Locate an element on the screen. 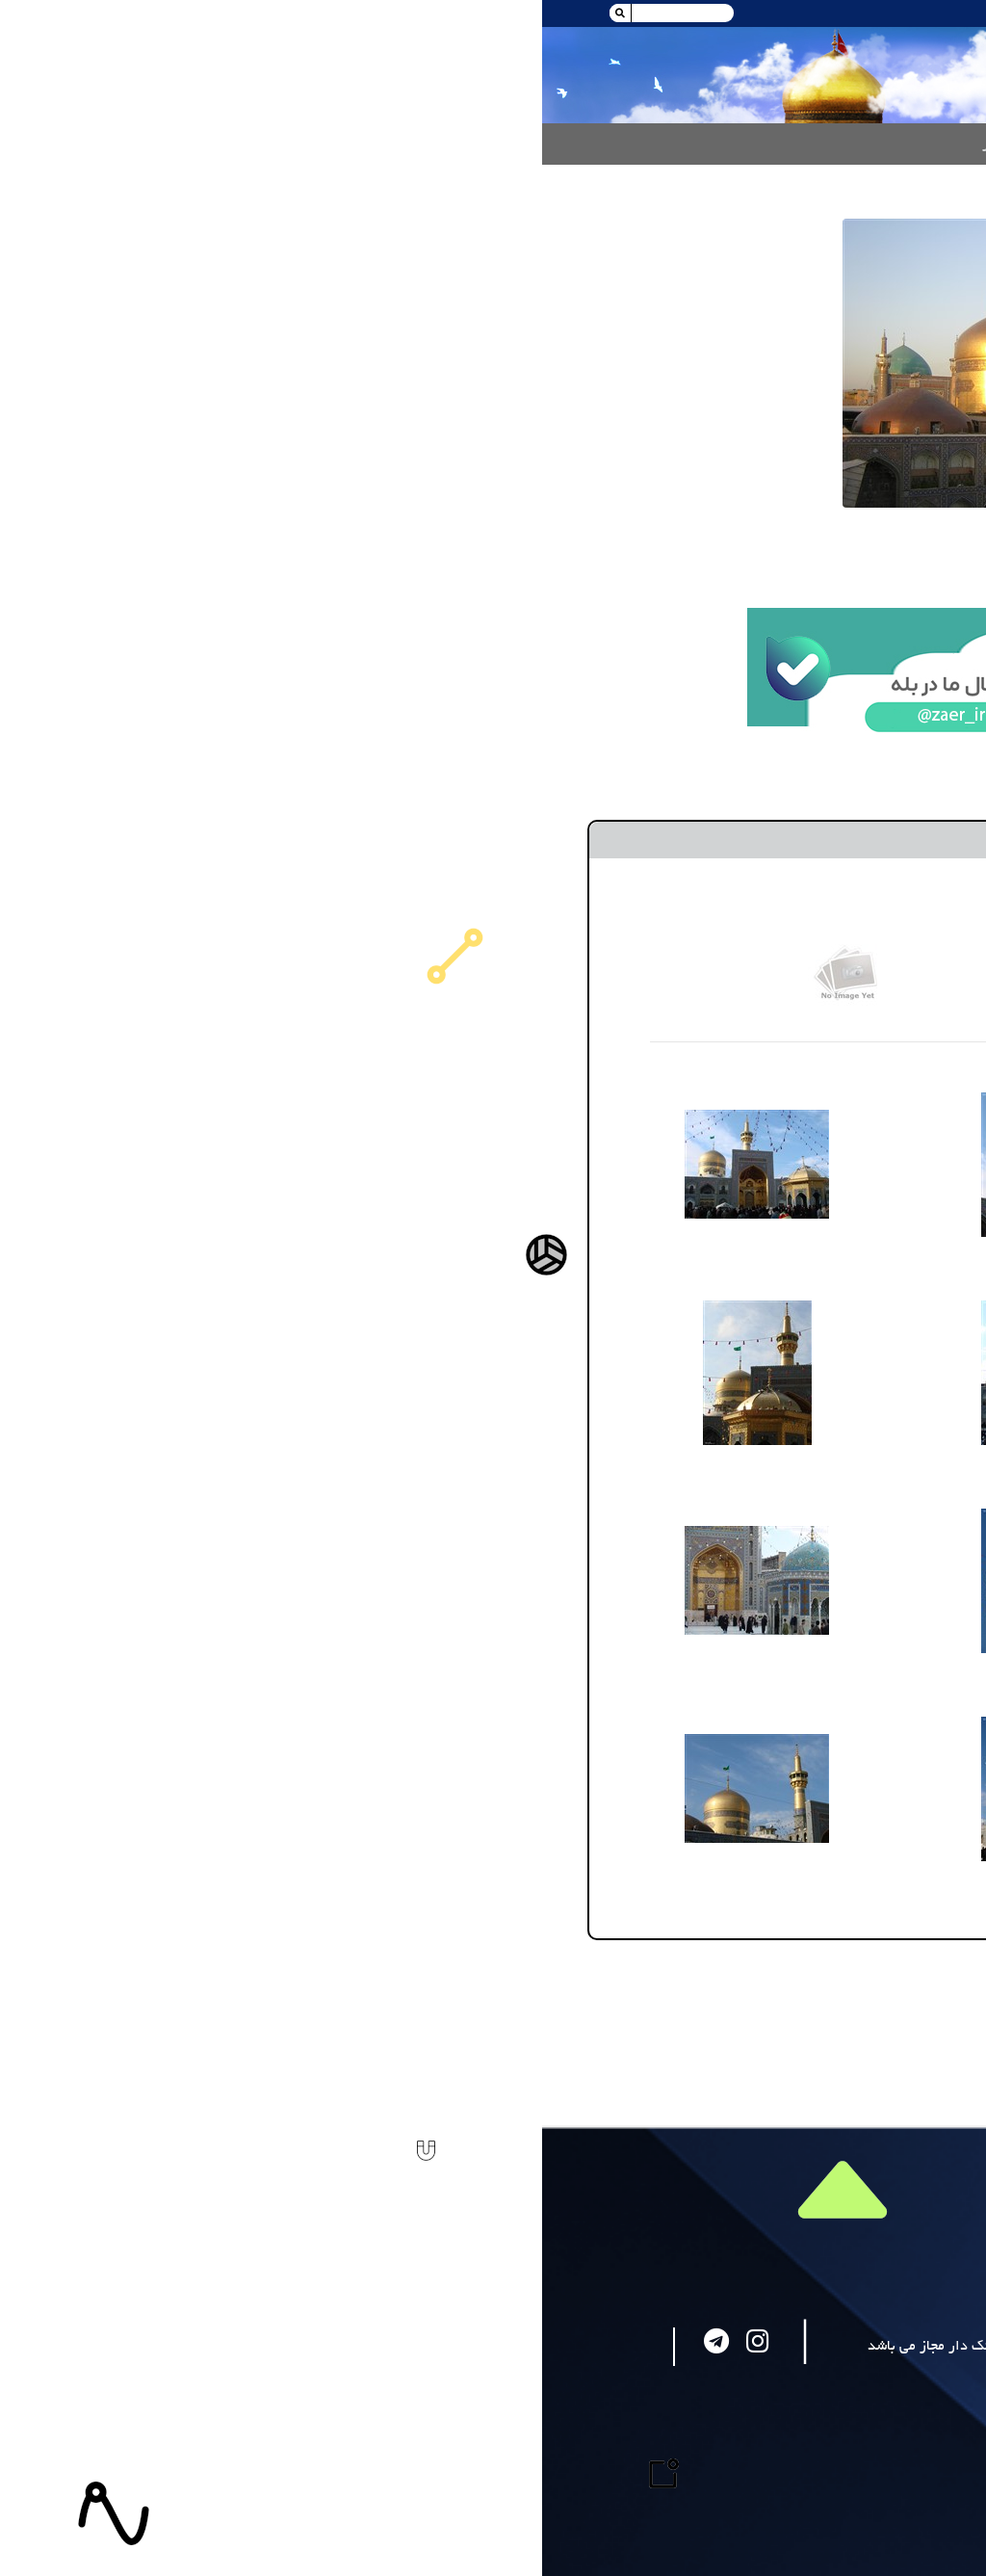 Image resolution: width=986 pixels, height=2576 pixels. view notifications is located at coordinates (663, 2474).